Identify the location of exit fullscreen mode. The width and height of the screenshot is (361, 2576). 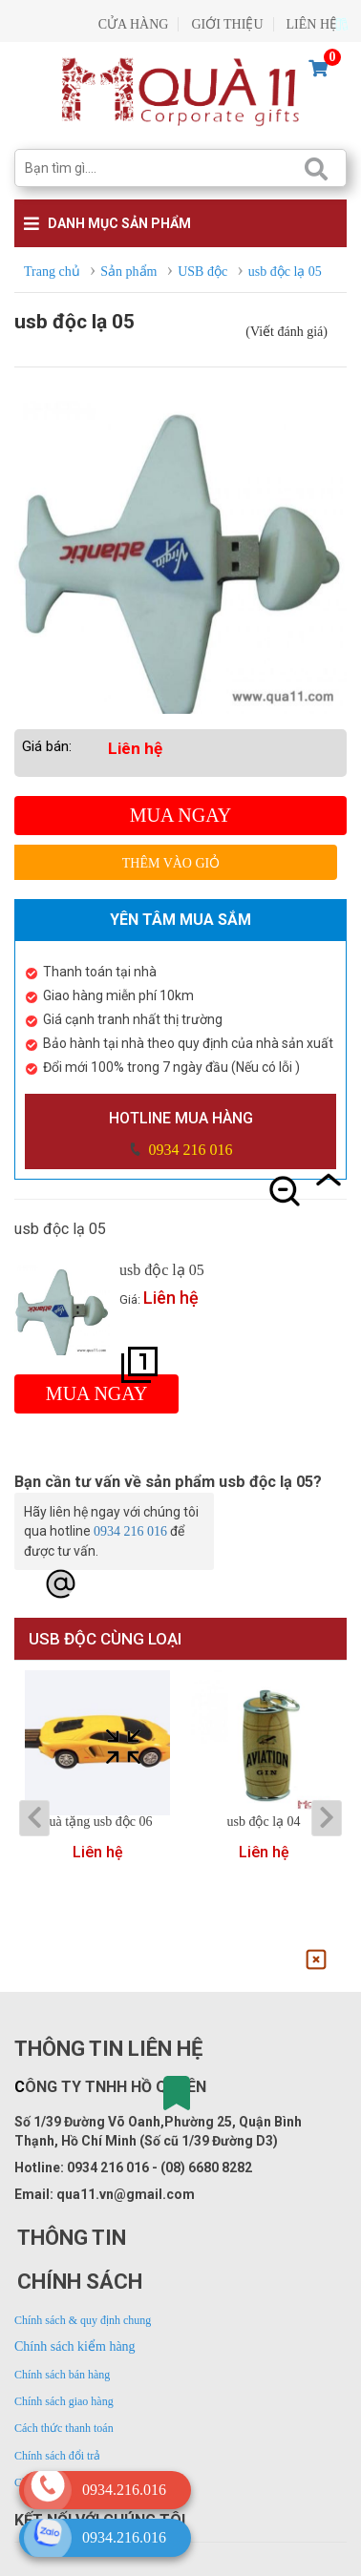
(123, 1747).